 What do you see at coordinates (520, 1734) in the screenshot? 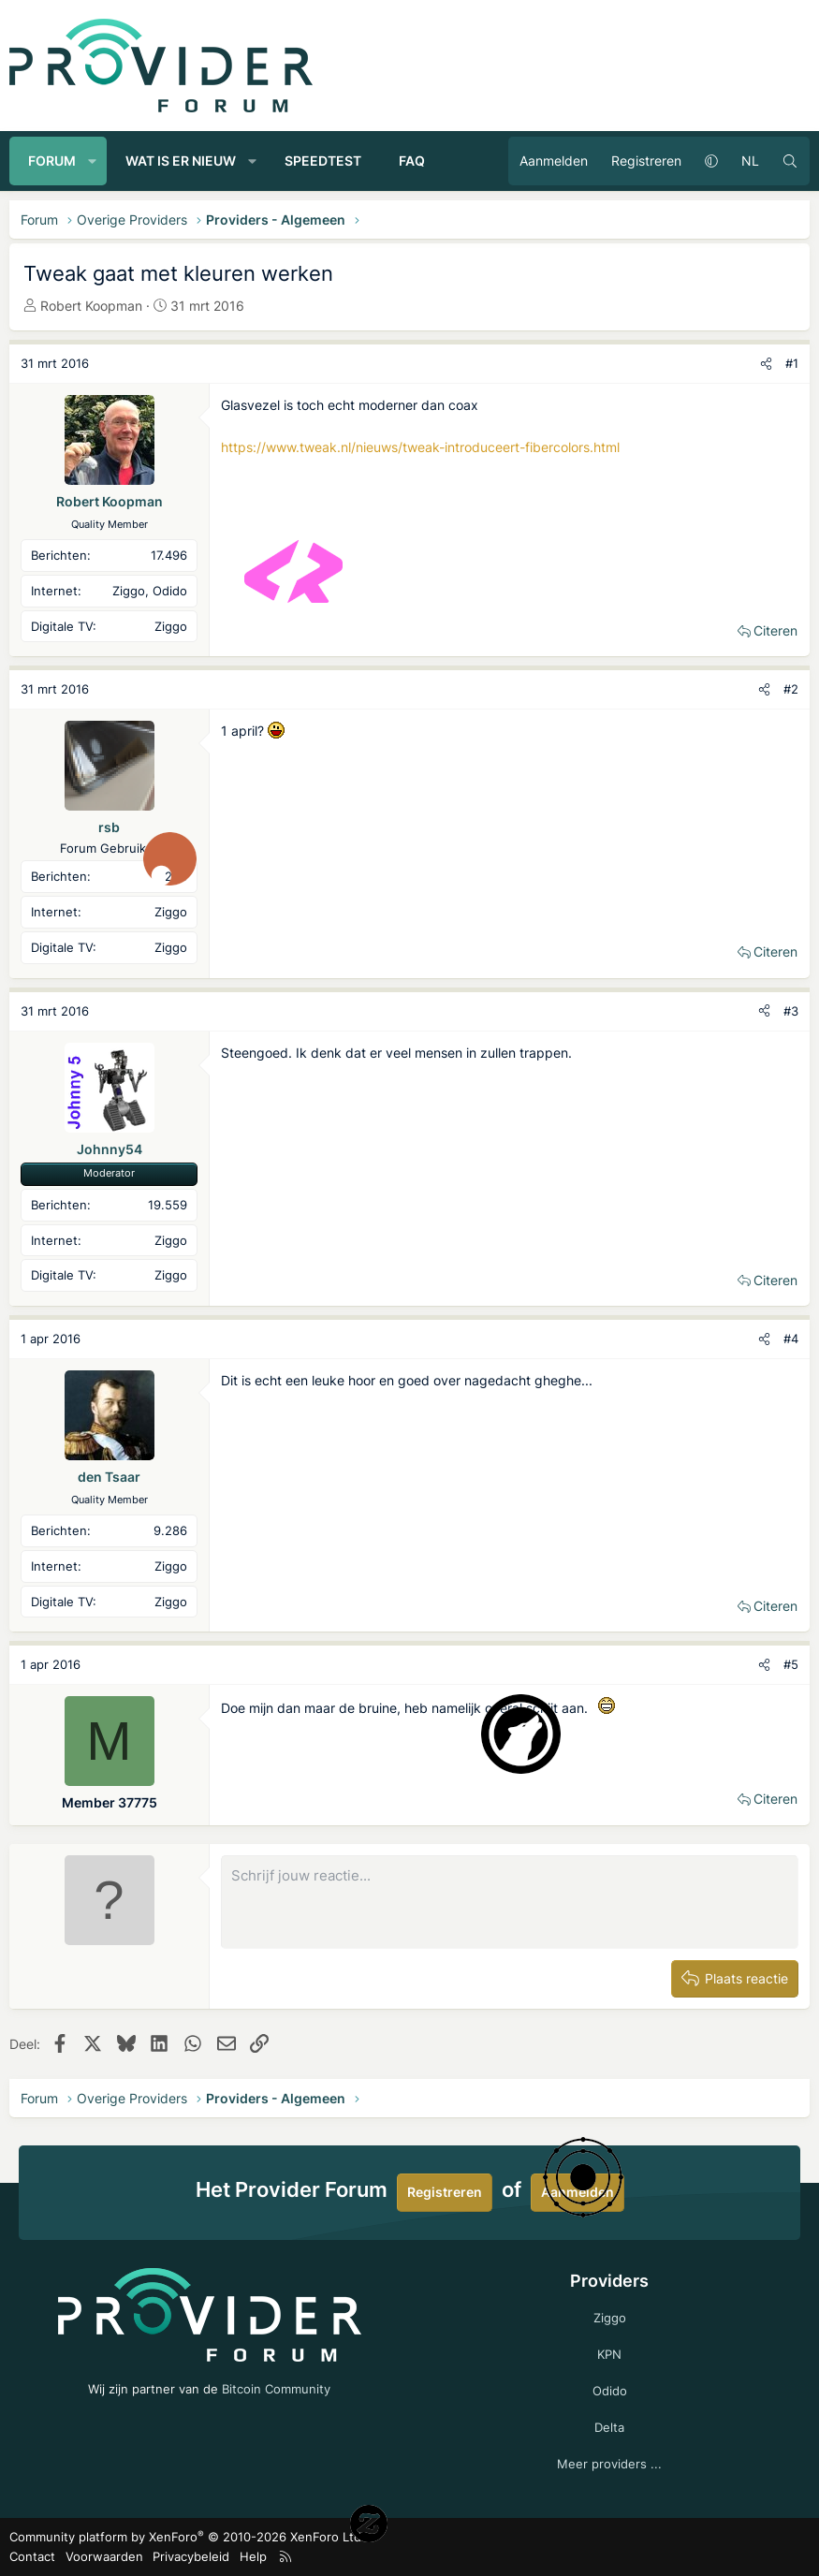
I see `open librewolf browser` at bounding box center [520, 1734].